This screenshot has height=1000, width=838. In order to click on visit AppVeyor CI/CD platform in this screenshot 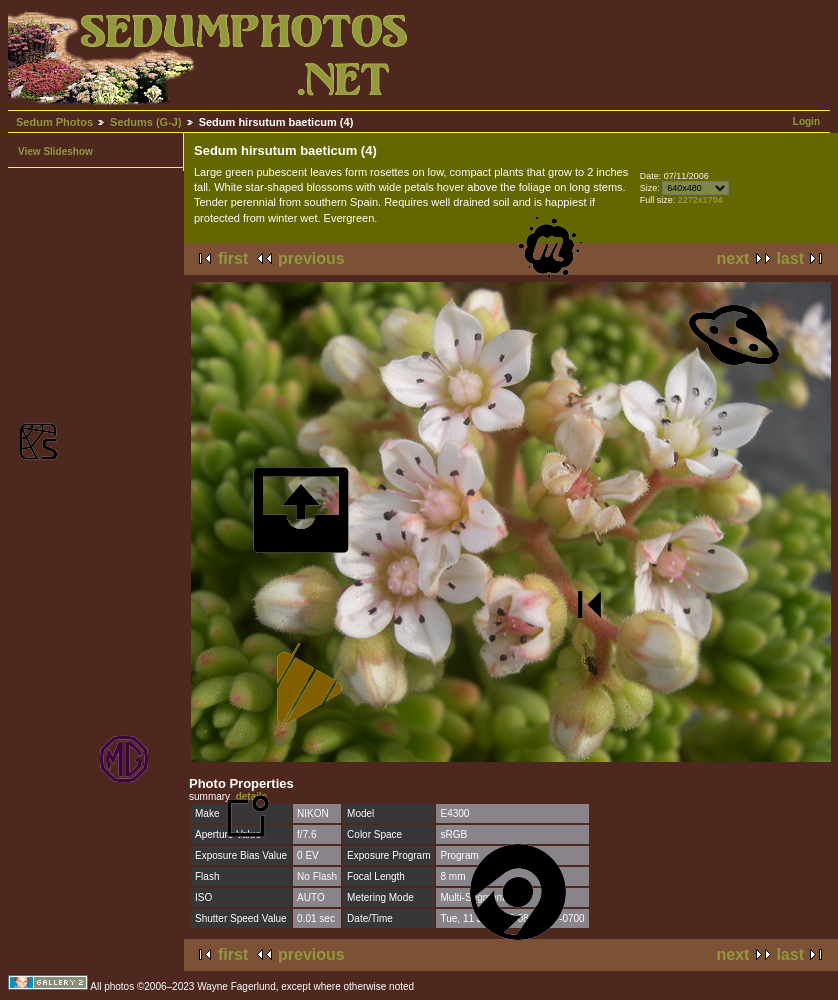, I will do `click(518, 892)`.